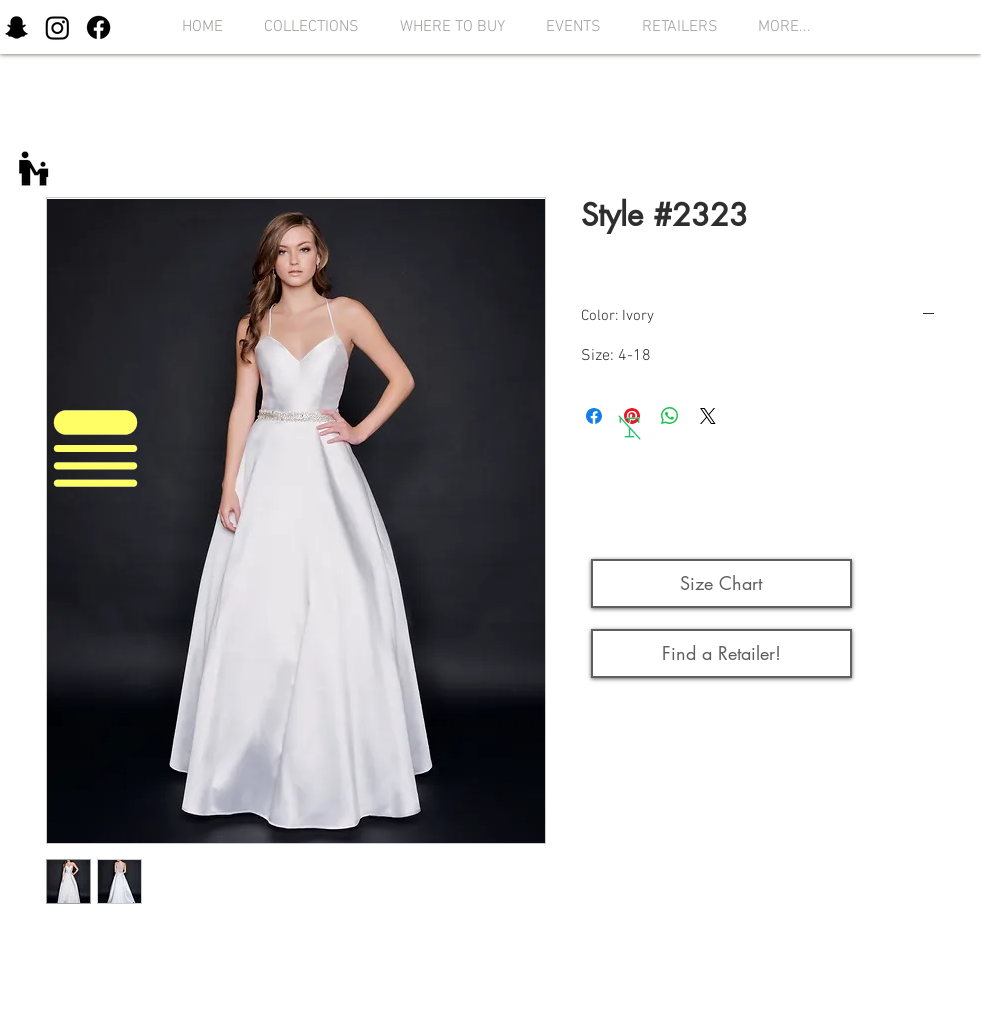 The image size is (981, 1010). I want to click on indicates child supervision required, so click(34, 168).